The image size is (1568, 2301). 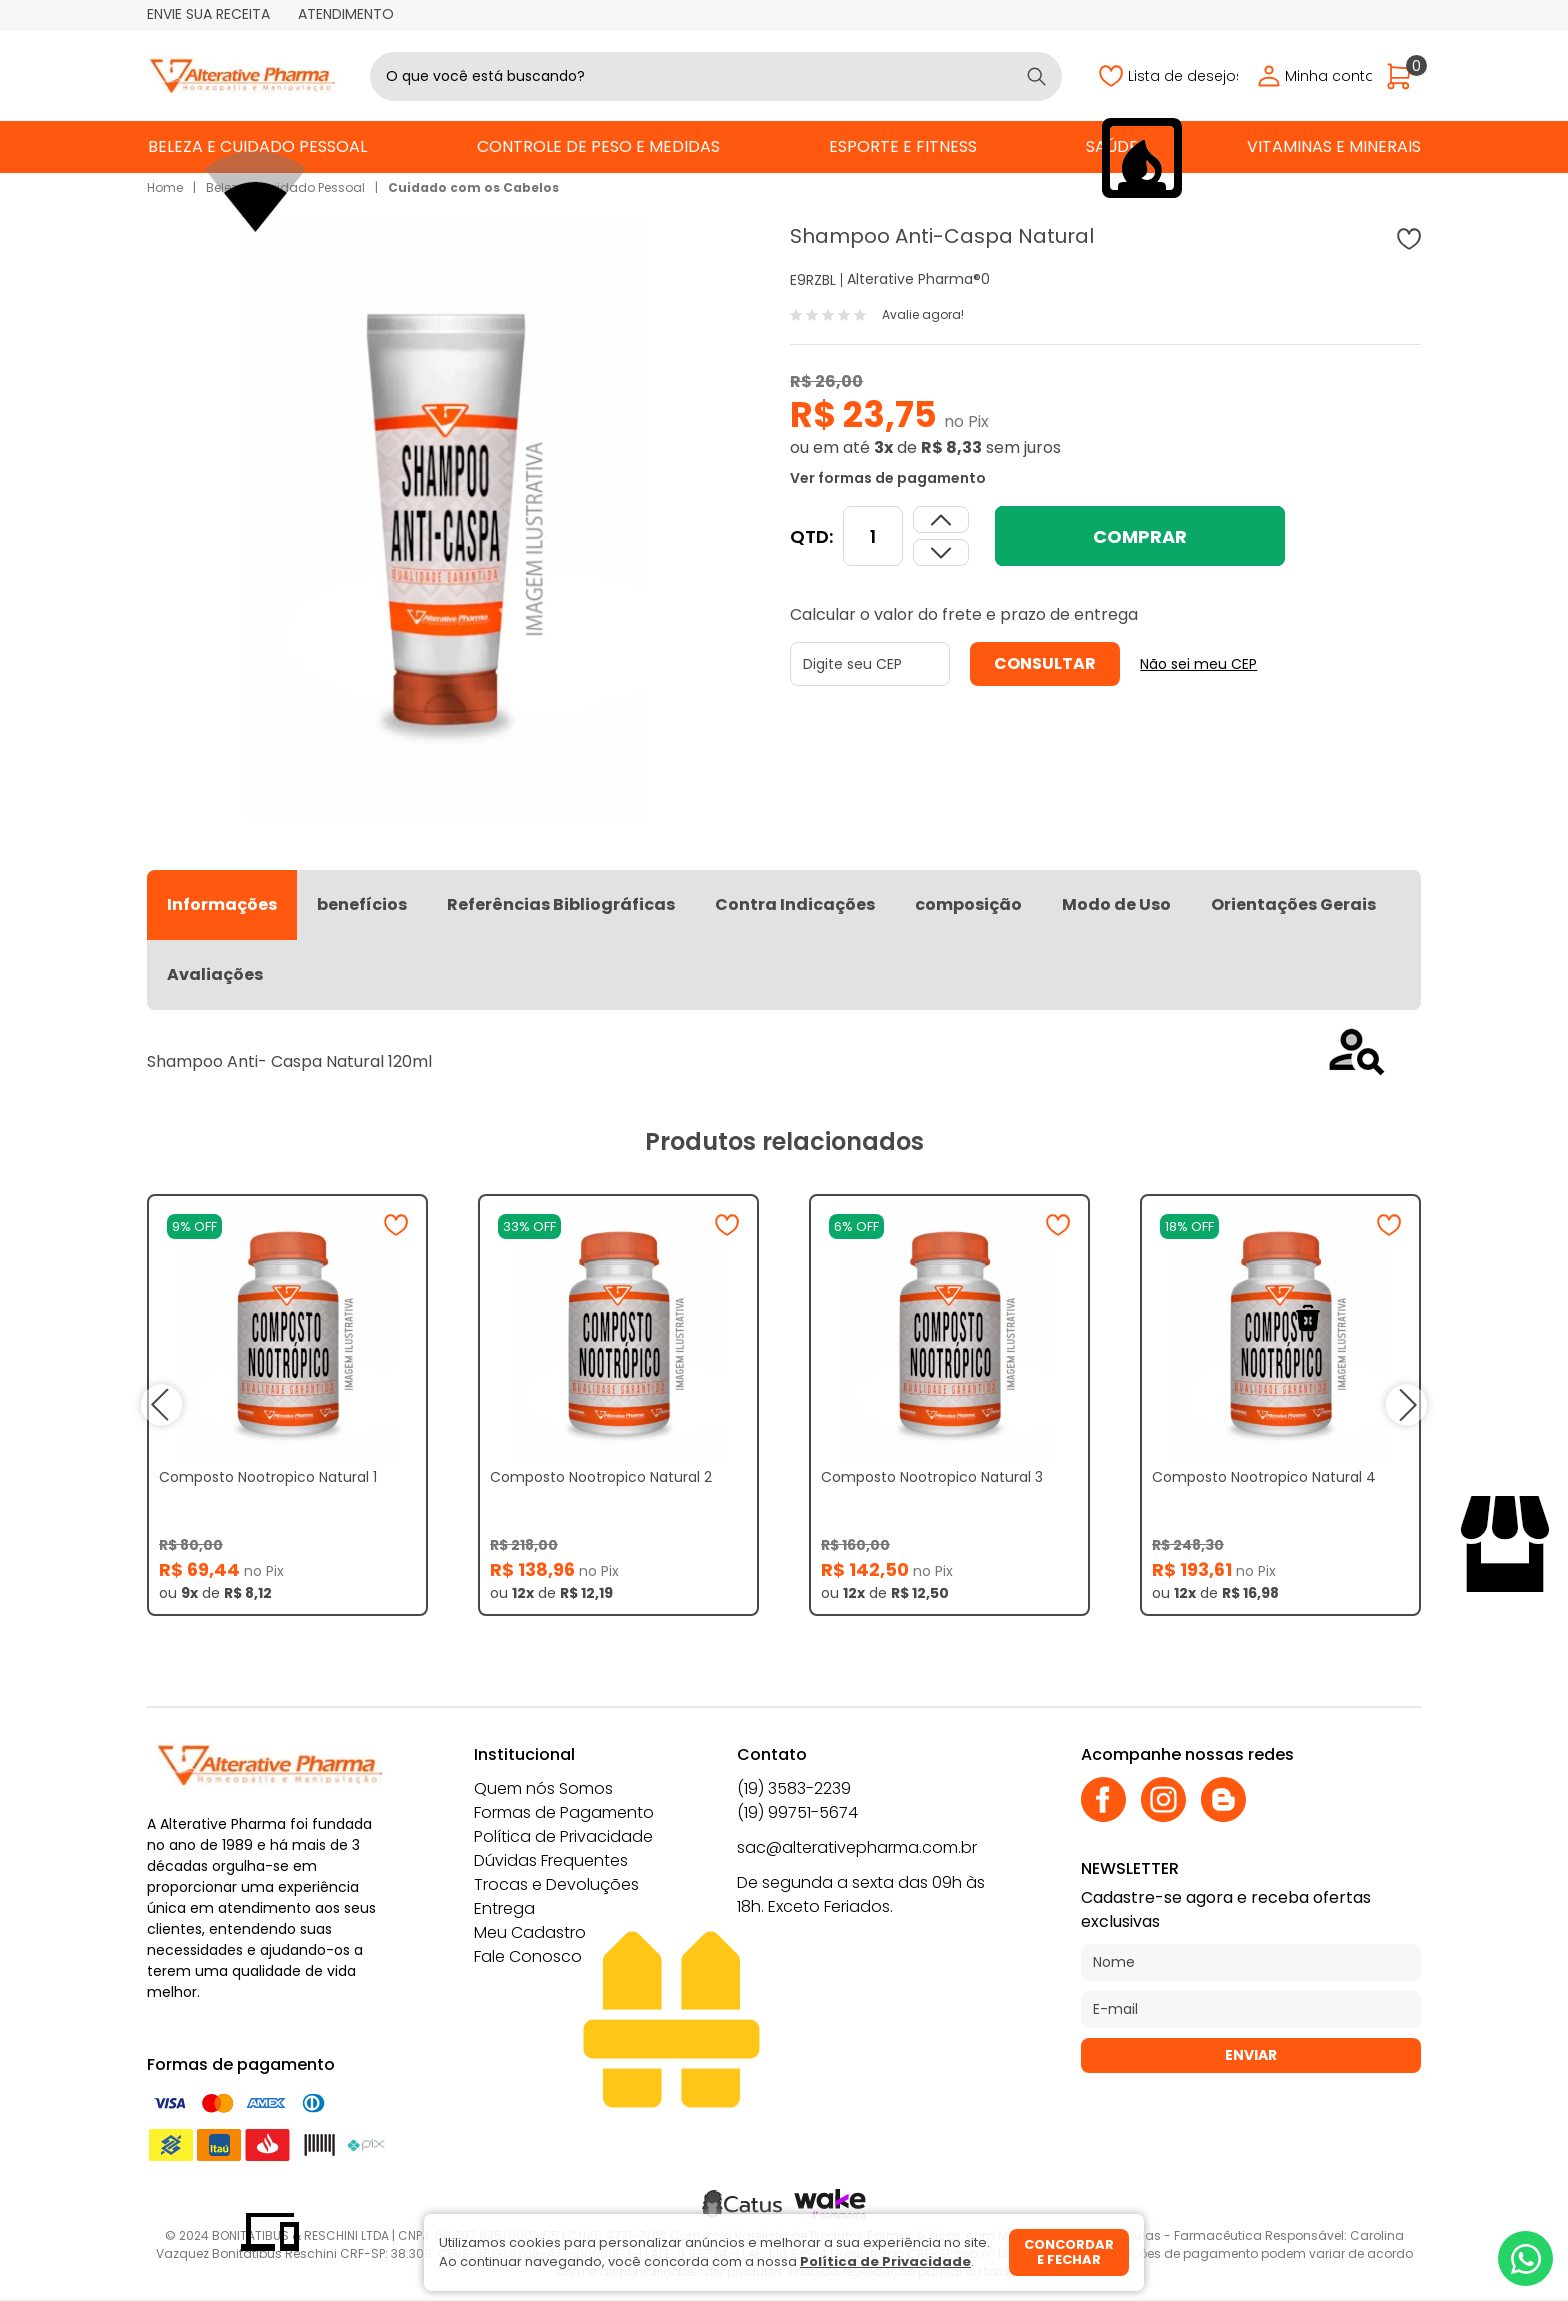 I want to click on search for a contact or user, so click(x=1357, y=1048).